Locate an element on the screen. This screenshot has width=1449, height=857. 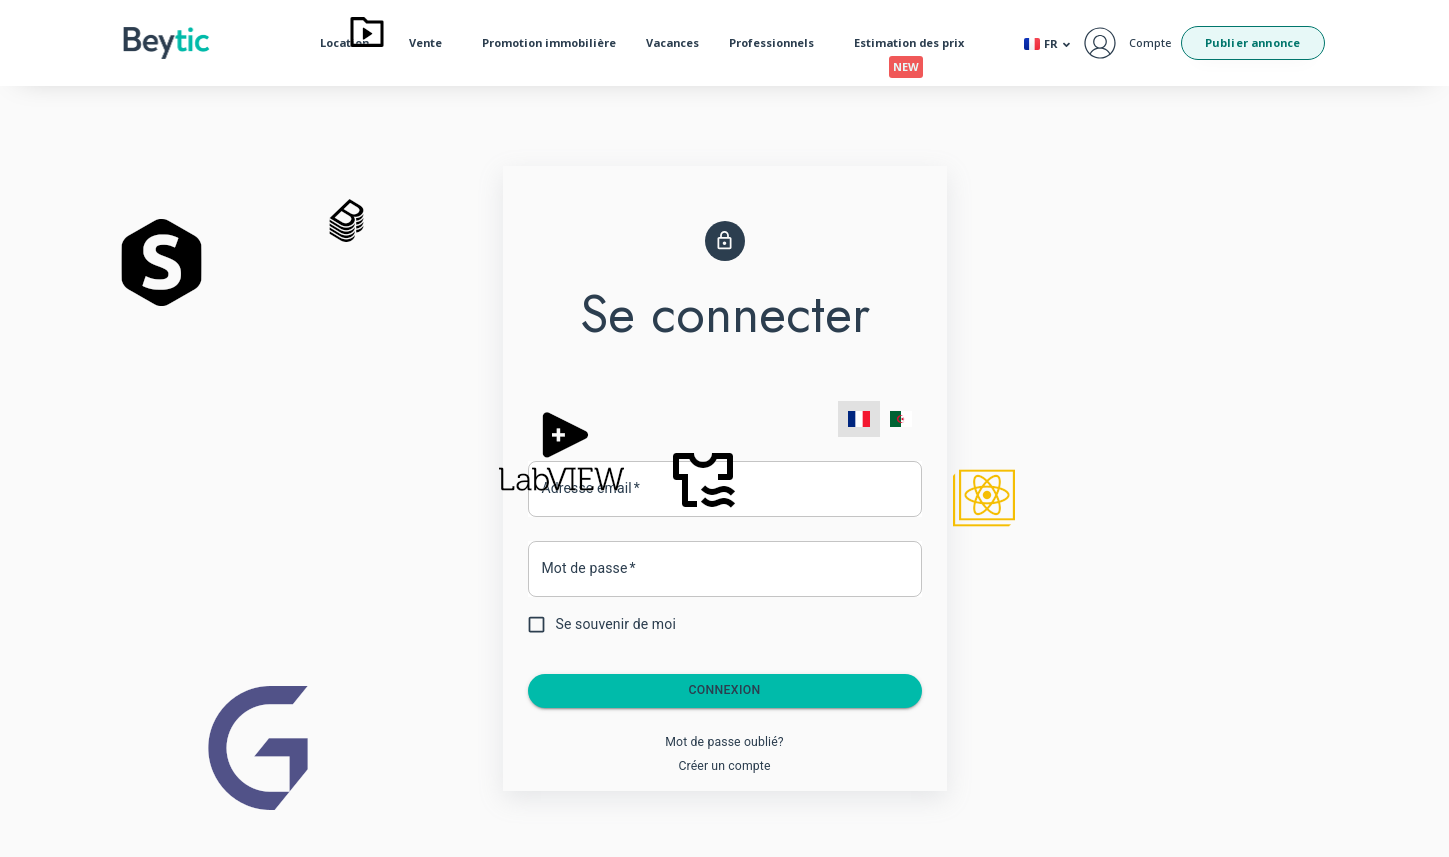
open LabVIEW application is located at coordinates (561, 451).